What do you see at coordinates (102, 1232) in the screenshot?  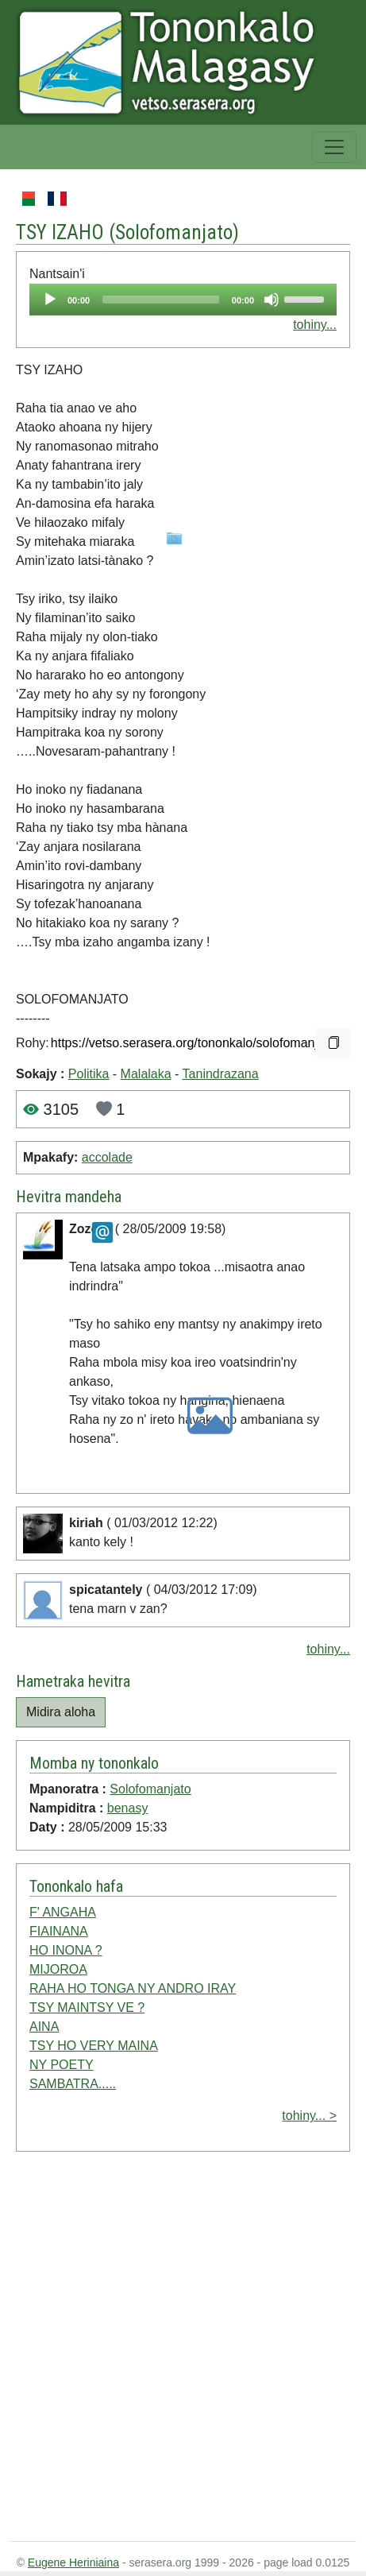 I see `manage email account credentials` at bounding box center [102, 1232].